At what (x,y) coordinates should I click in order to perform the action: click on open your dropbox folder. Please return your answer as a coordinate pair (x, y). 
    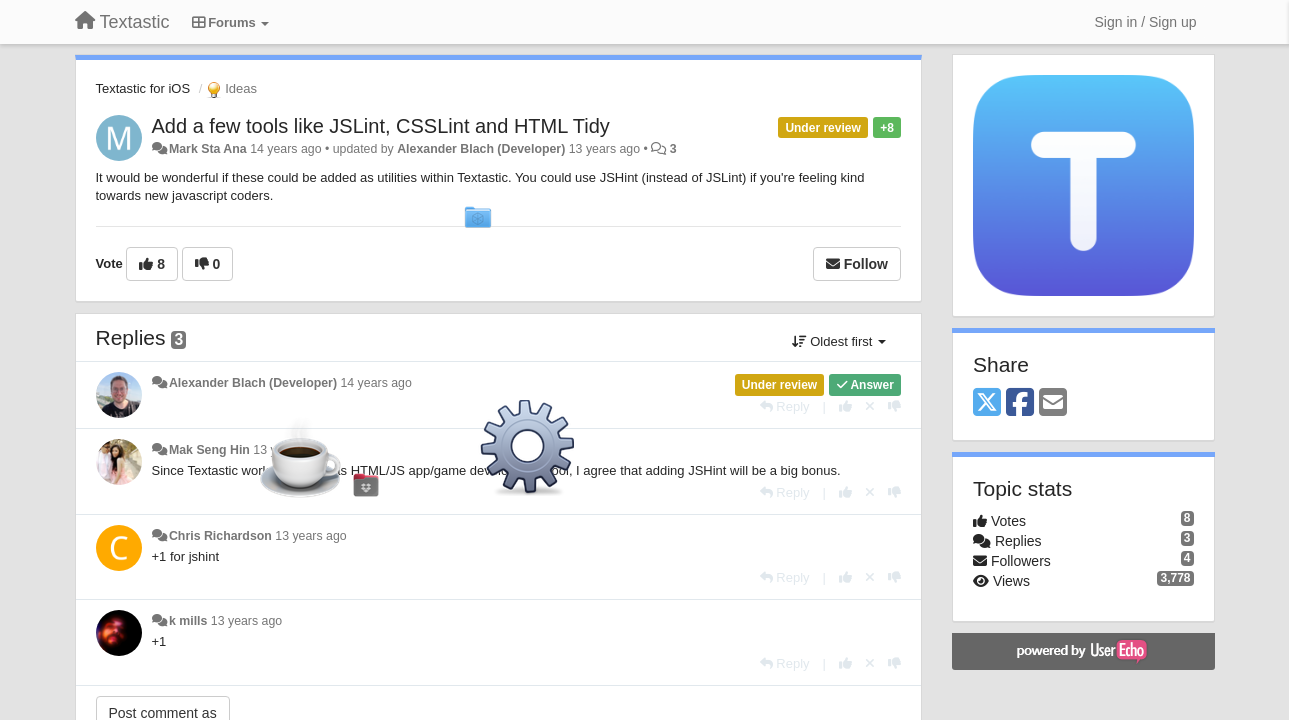
    Looking at the image, I should click on (366, 485).